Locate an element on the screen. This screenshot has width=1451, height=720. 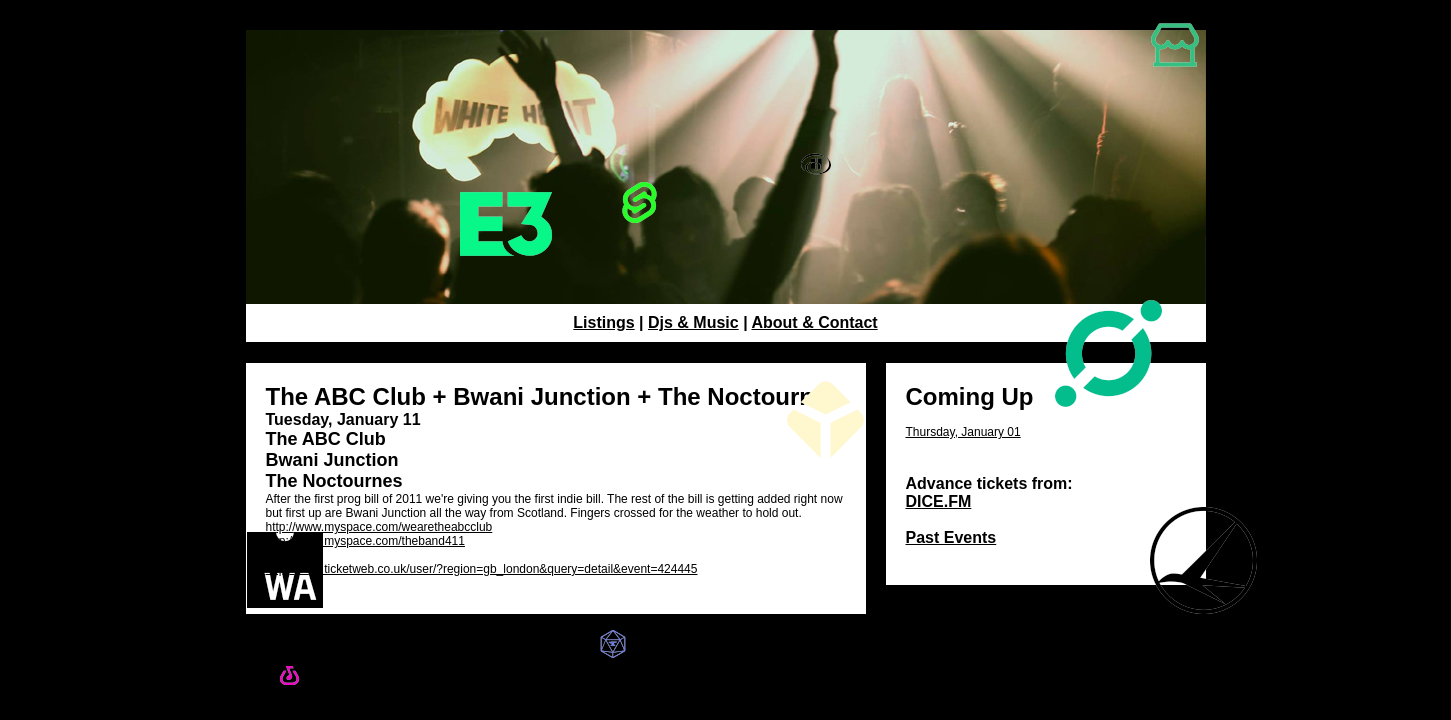
svelte framework logo is located at coordinates (639, 202).